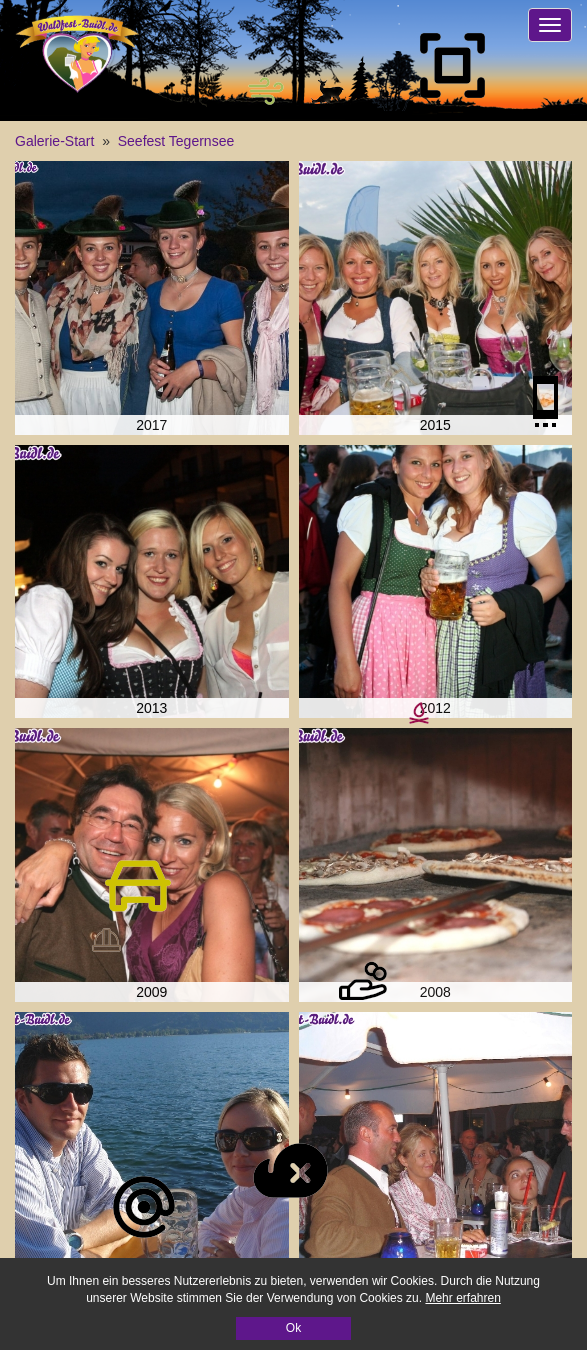  What do you see at coordinates (290, 1170) in the screenshot?
I see `disconnect from cloud storage` at bounding box center [290, 1170].